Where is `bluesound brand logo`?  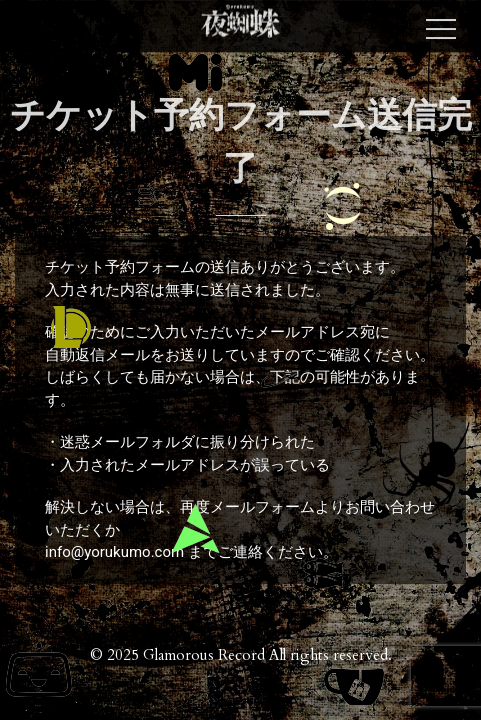 bluesound brand logo is located at coordinates (146, 196).